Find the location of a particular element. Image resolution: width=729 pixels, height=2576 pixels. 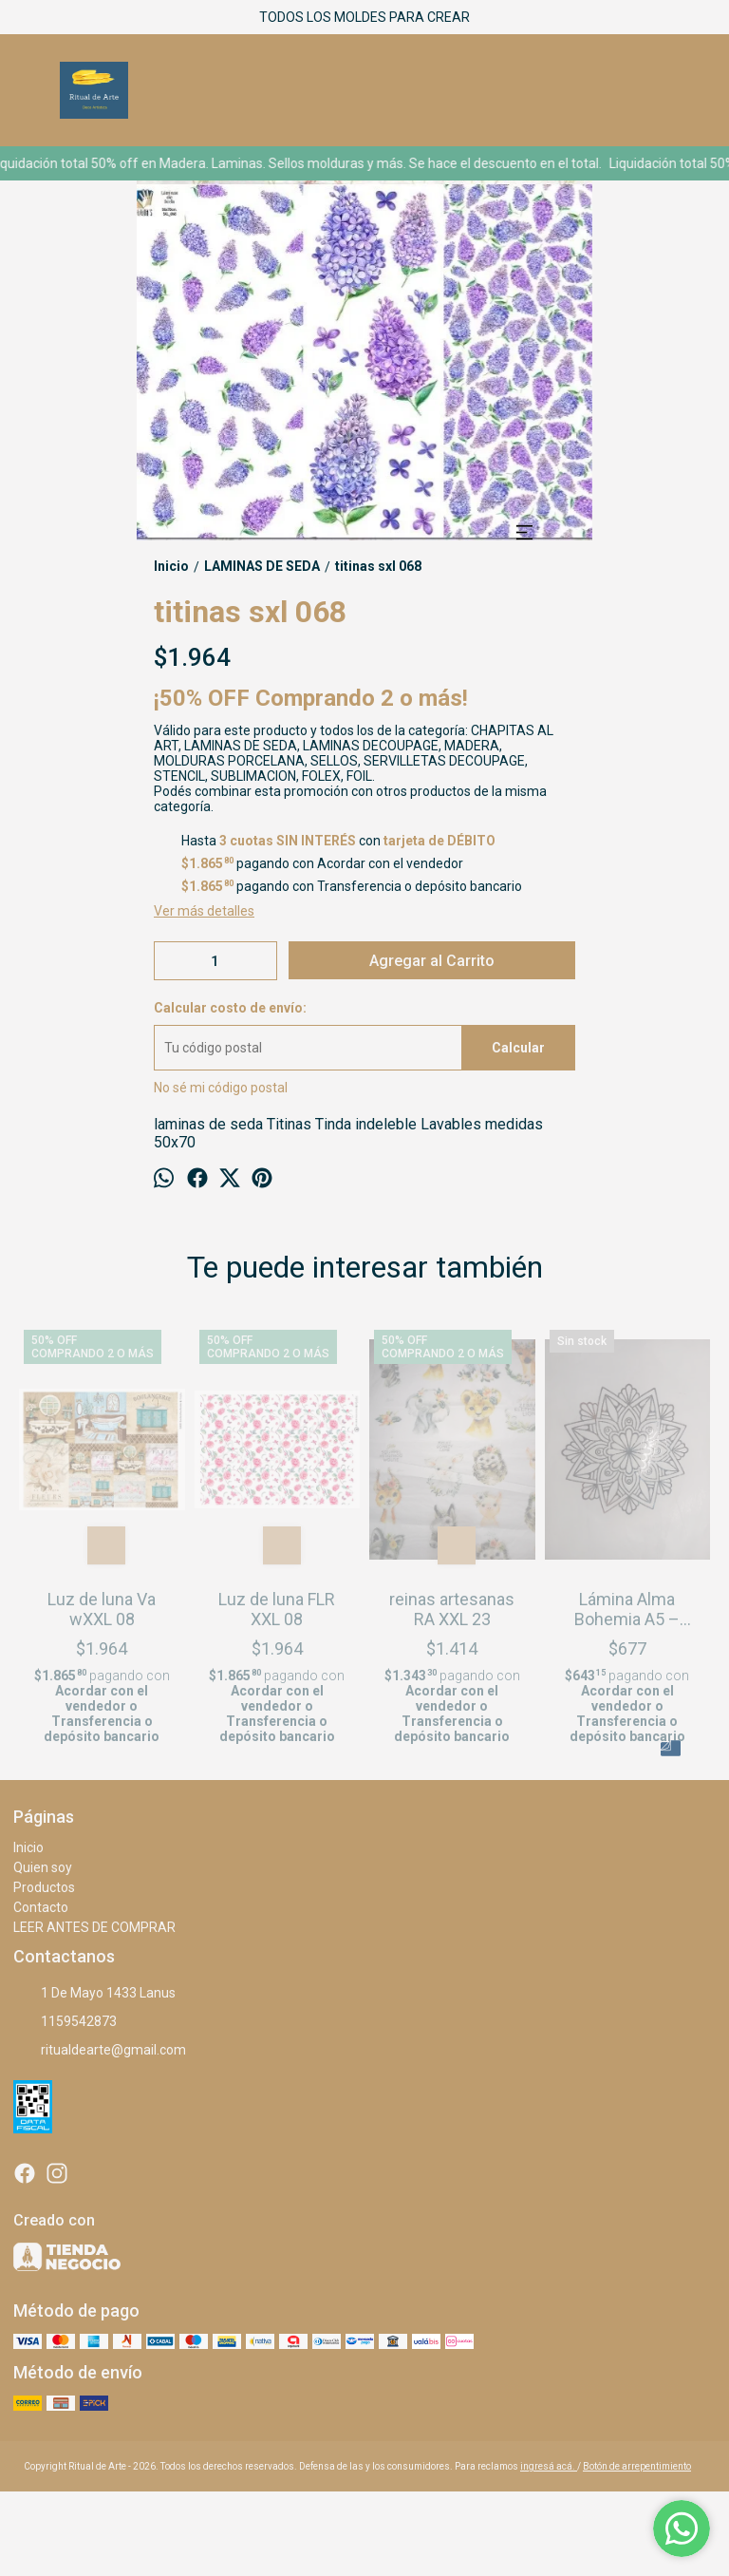

open the Files app is located at coordinates (670, 1748).